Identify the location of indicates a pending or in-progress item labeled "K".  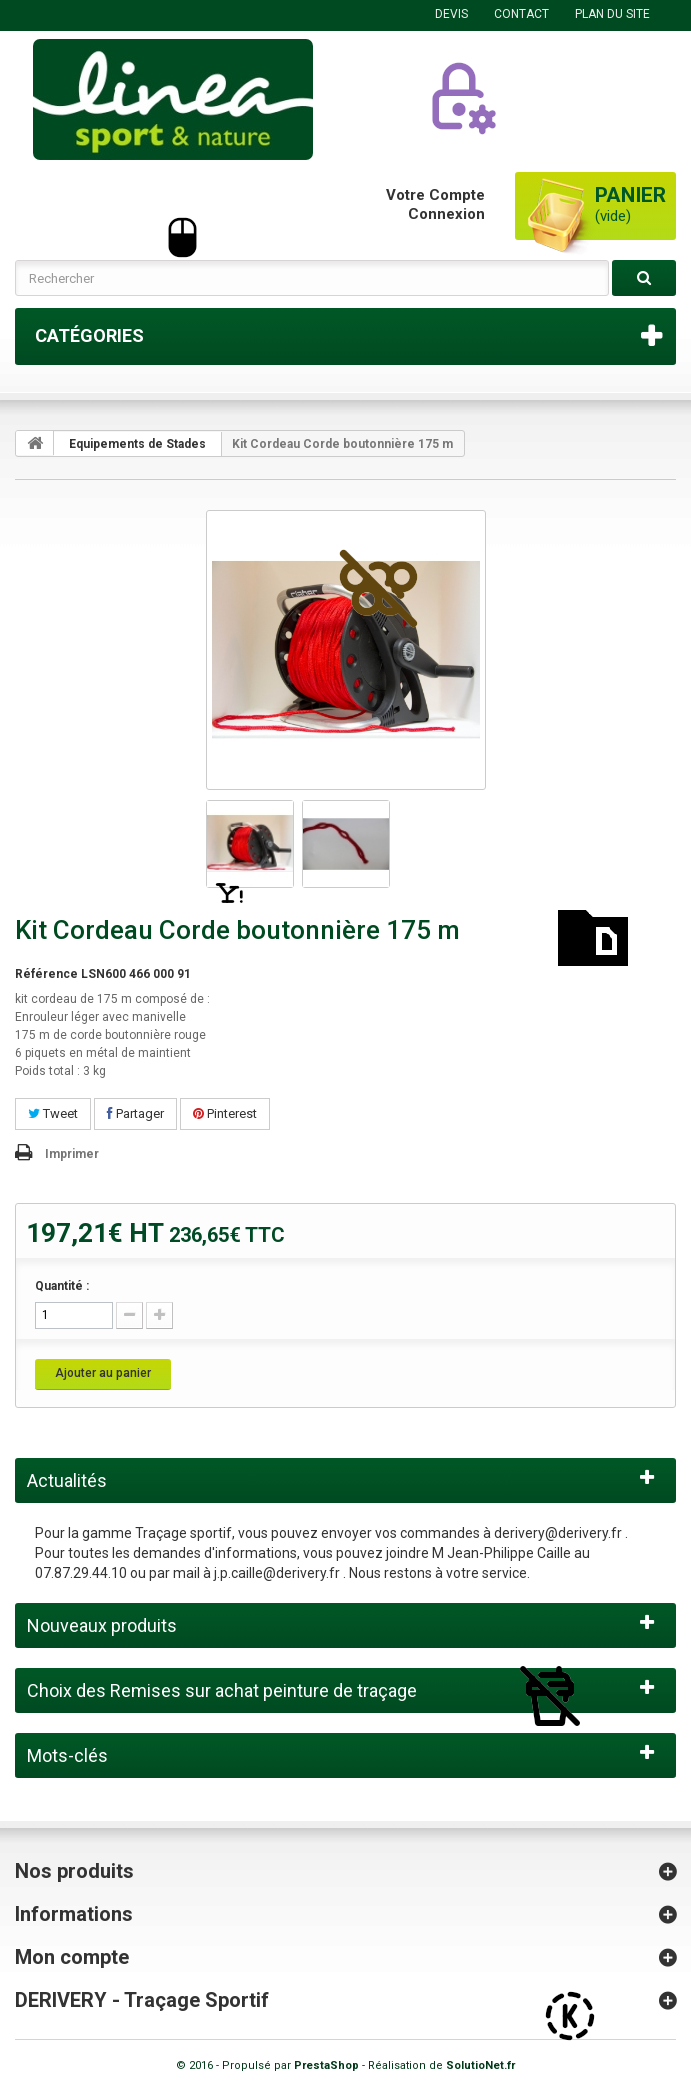
(570, 2016).